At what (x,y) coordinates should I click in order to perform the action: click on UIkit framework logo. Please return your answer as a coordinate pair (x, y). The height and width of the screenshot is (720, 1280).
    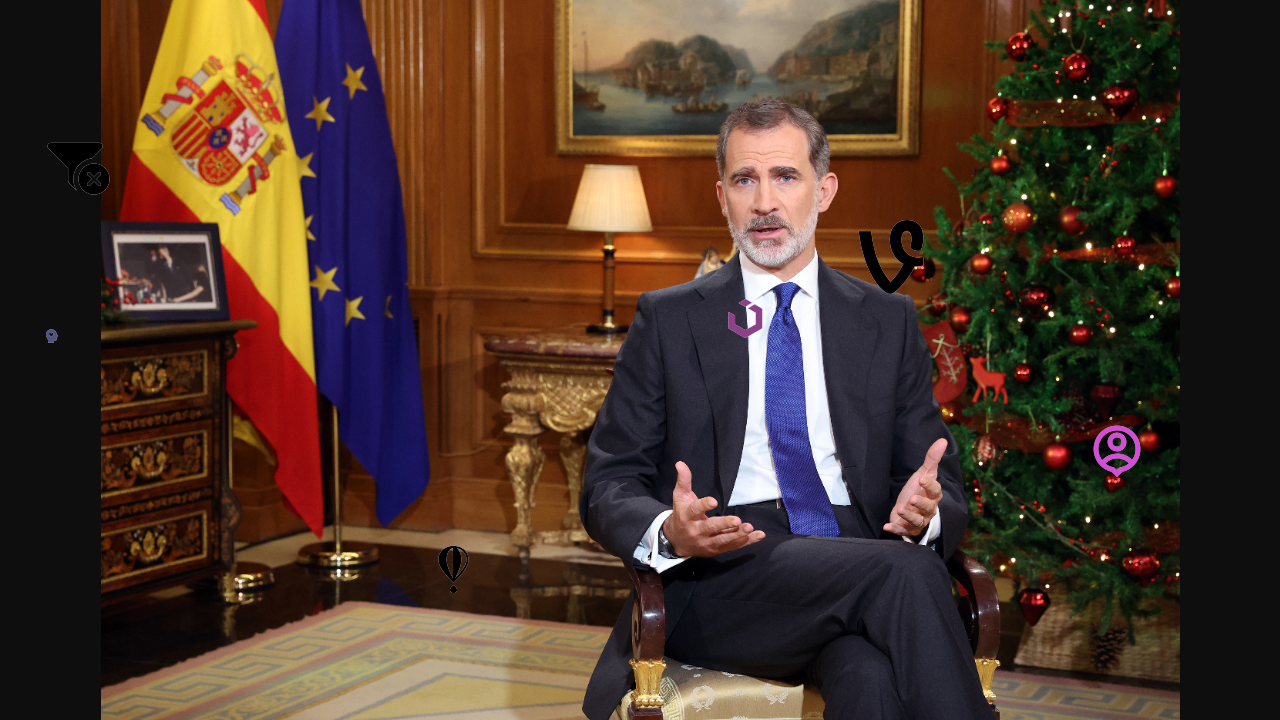
    Looking at the image, I should click on (745, 318).